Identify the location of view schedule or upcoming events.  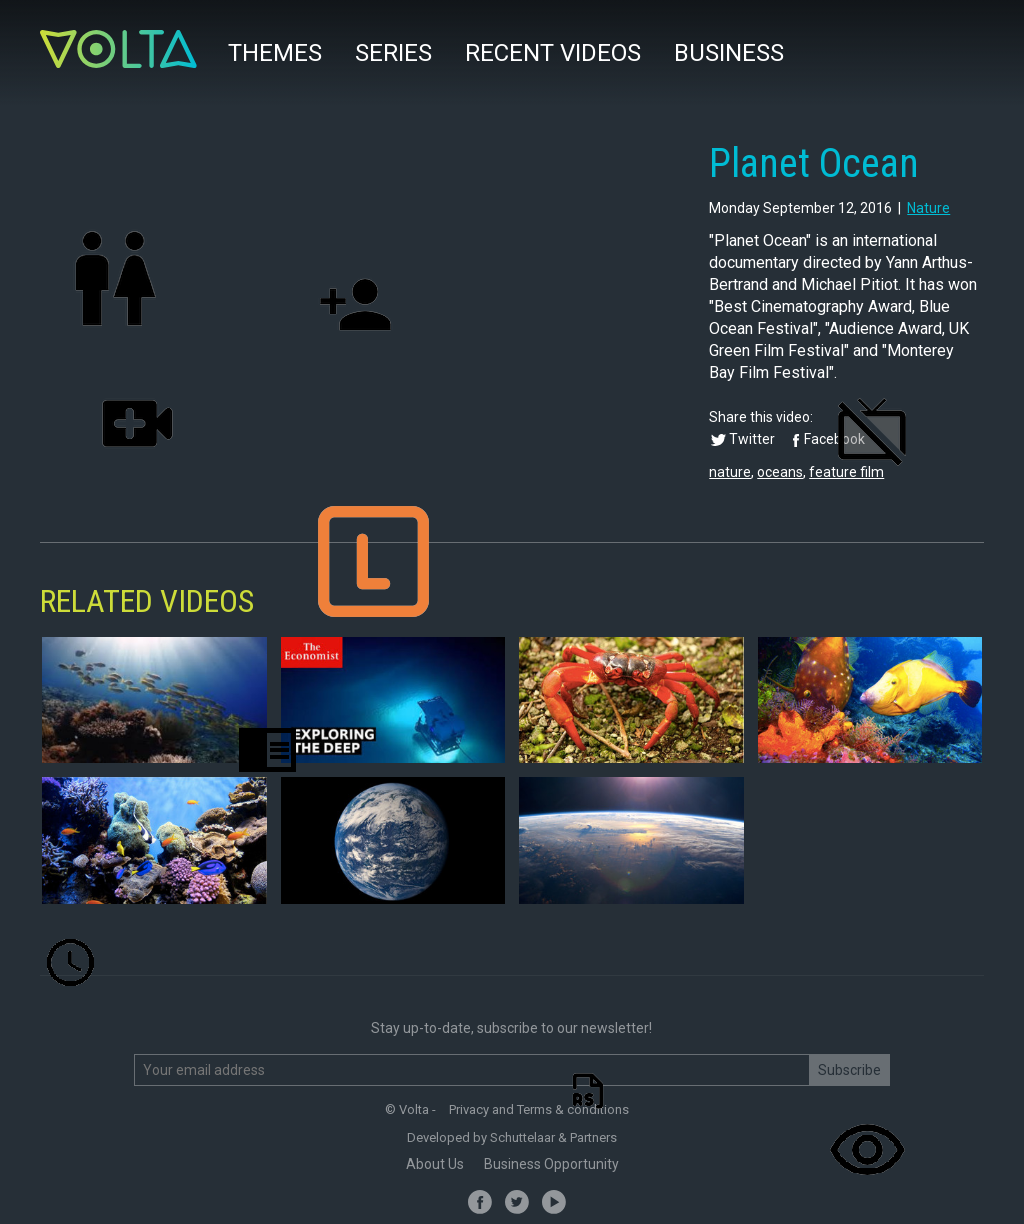
(70, 962).